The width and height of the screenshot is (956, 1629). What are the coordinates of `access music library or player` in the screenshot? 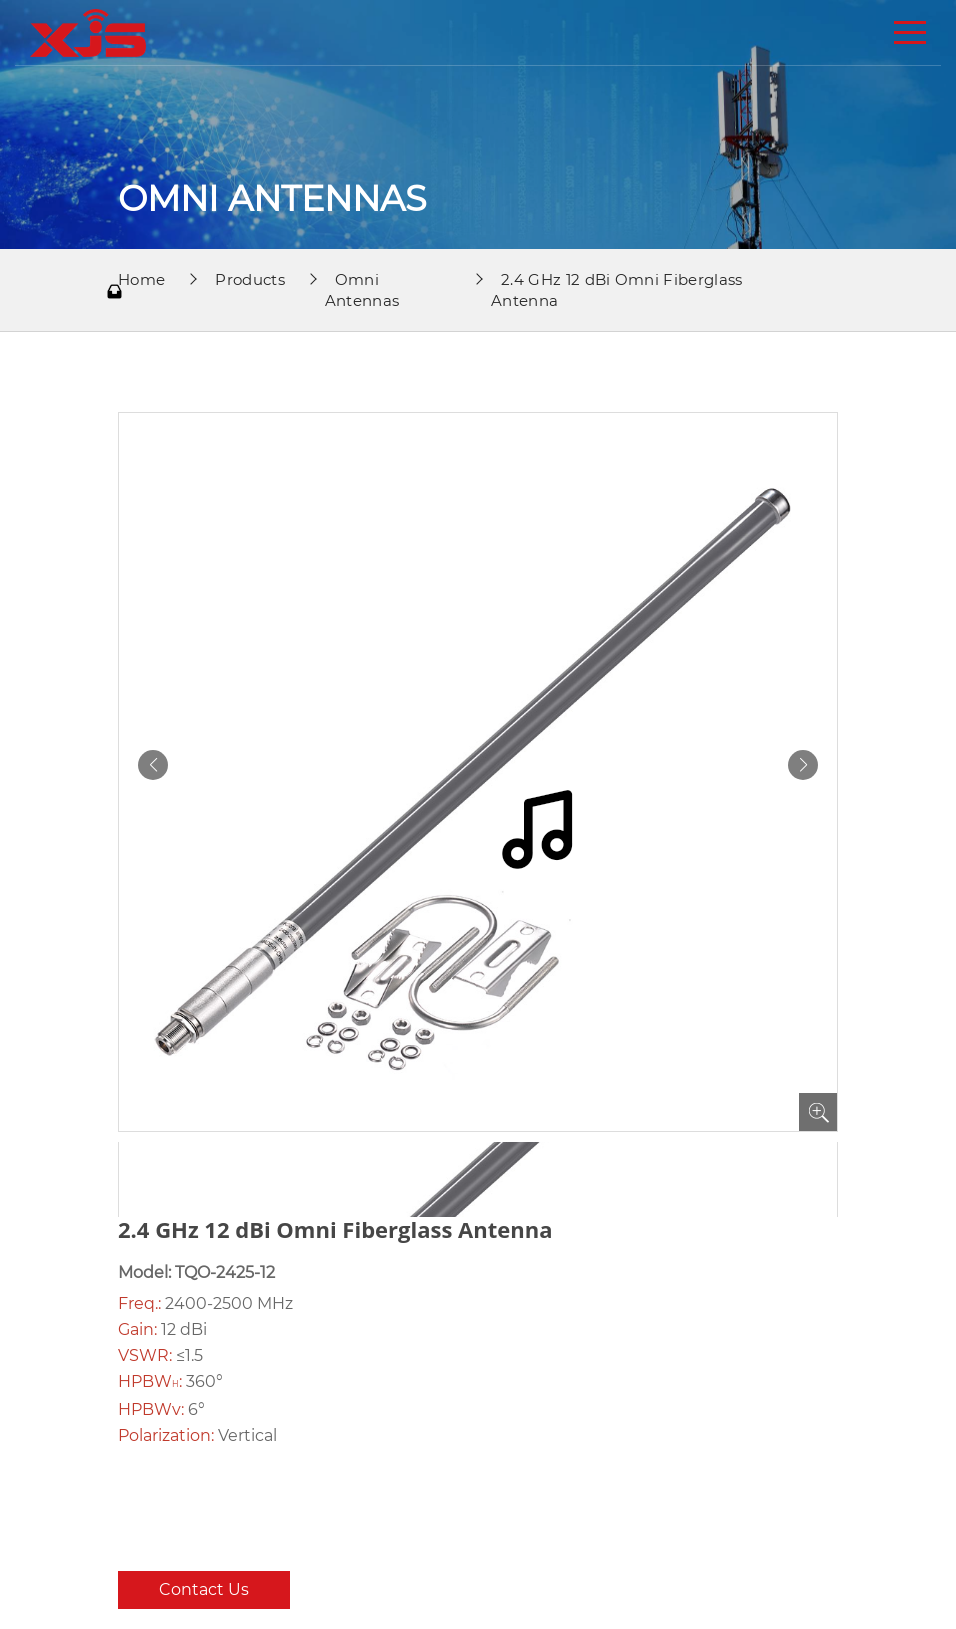 It's located at (541, 829).